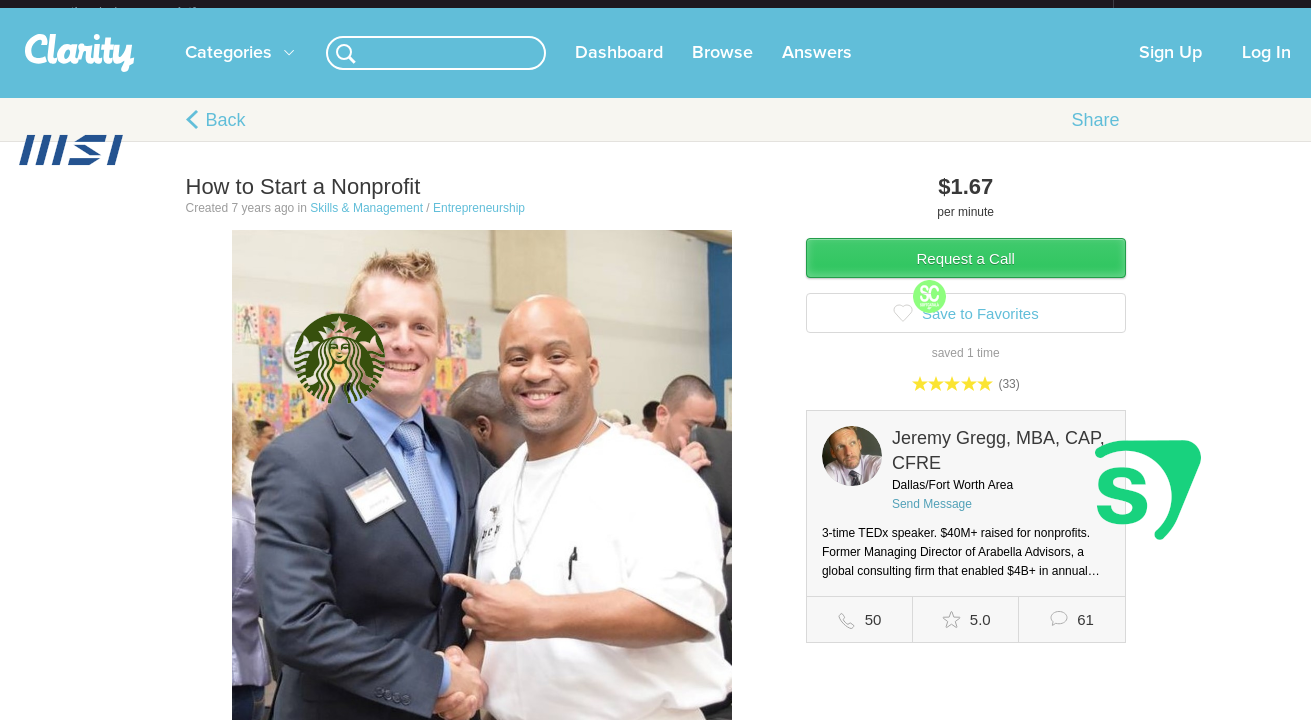 Image resolution: width=1311 pixels, height=720 pixels. Describe the element at coordinates (71, 150) in the screenshot. I see `MSI Business brand logo` at that location.